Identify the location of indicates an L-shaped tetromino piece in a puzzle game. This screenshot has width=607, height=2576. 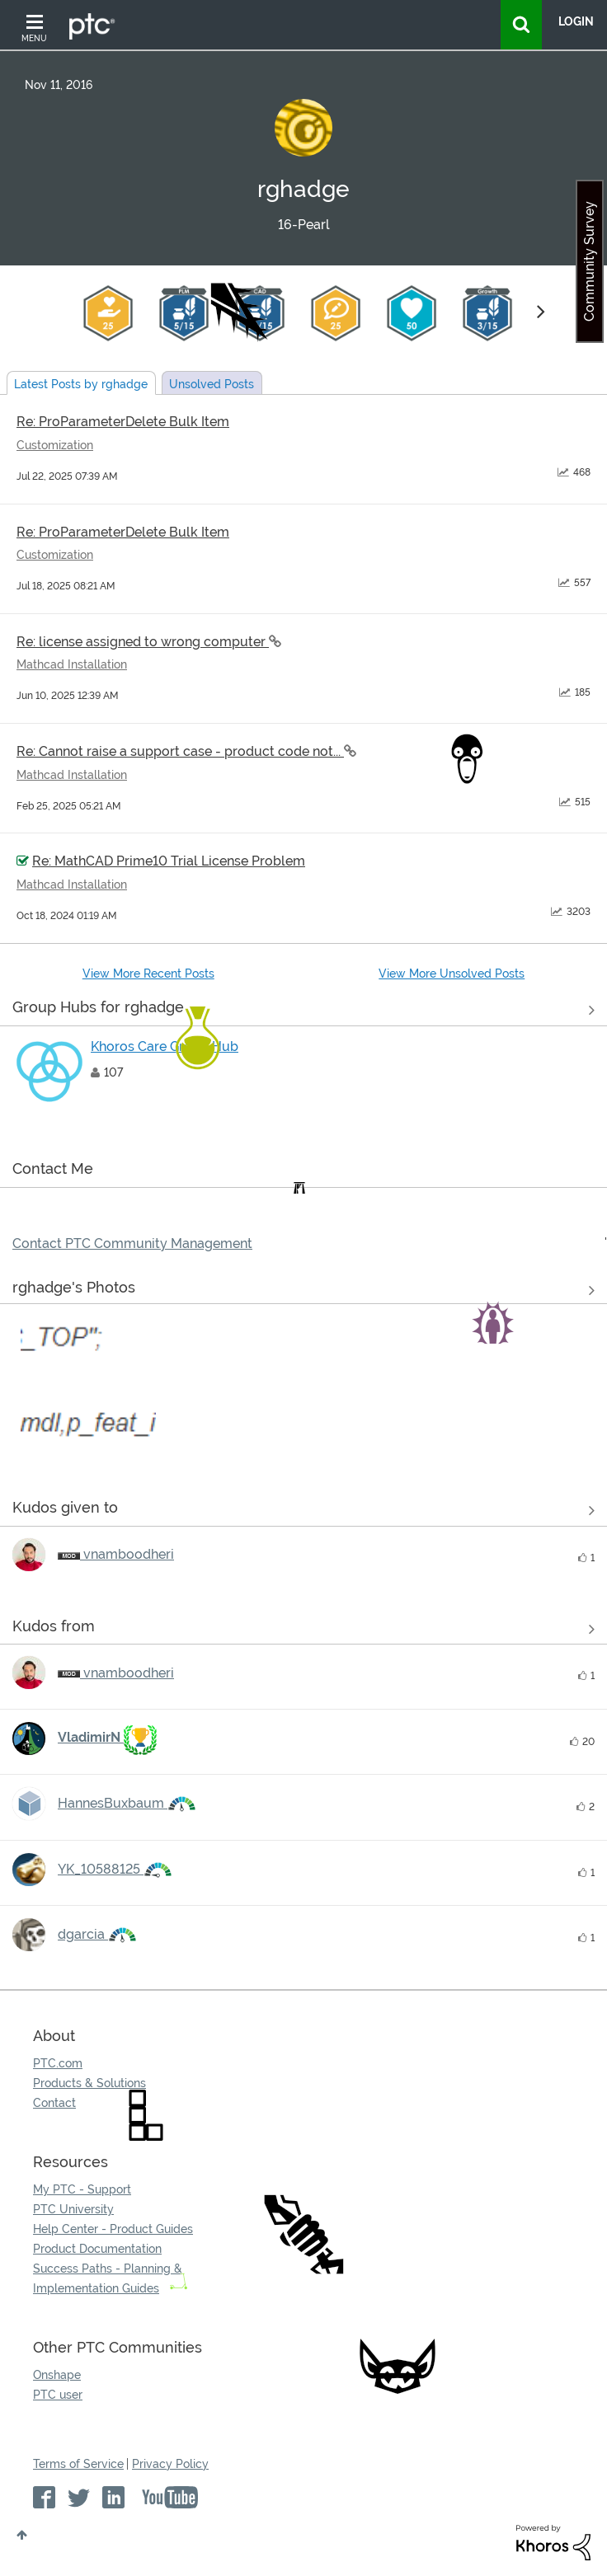
(146, 2115).